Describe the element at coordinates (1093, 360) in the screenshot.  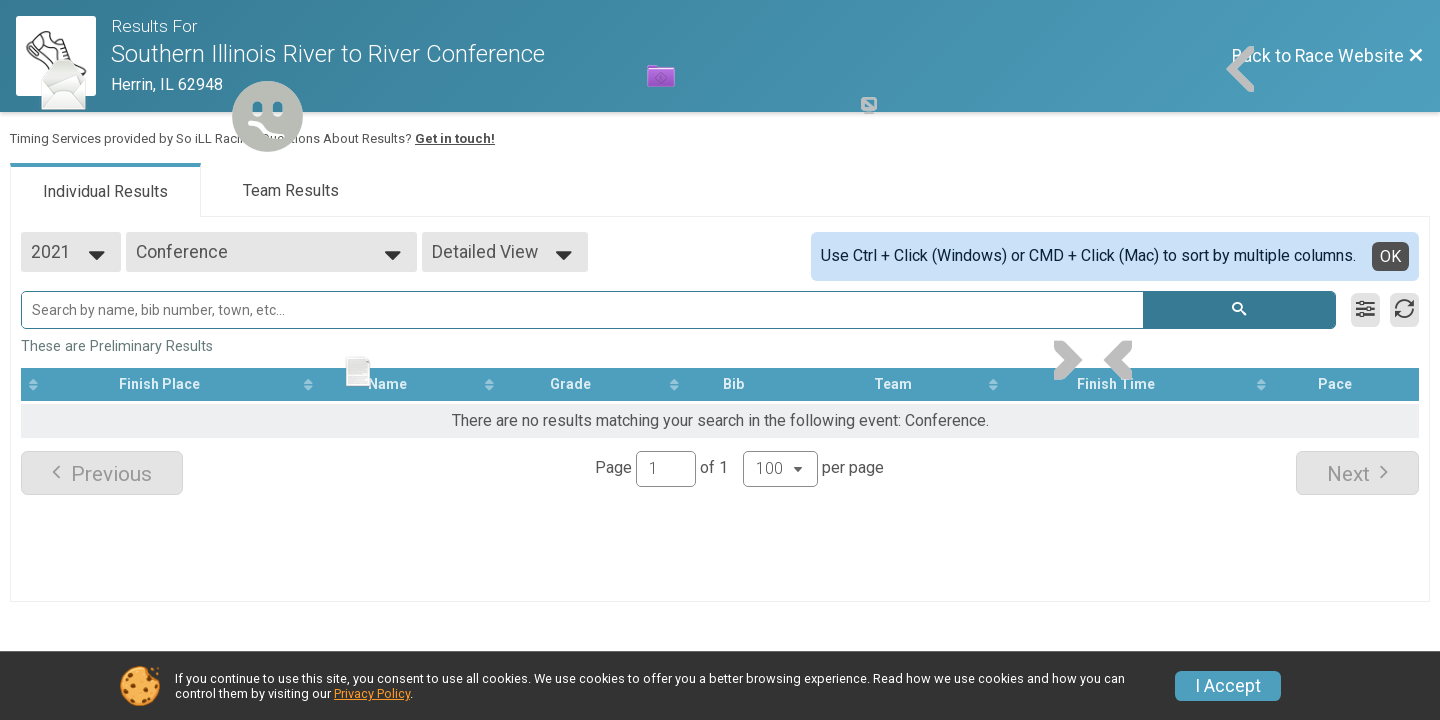
I see `select content between two points` at that location.